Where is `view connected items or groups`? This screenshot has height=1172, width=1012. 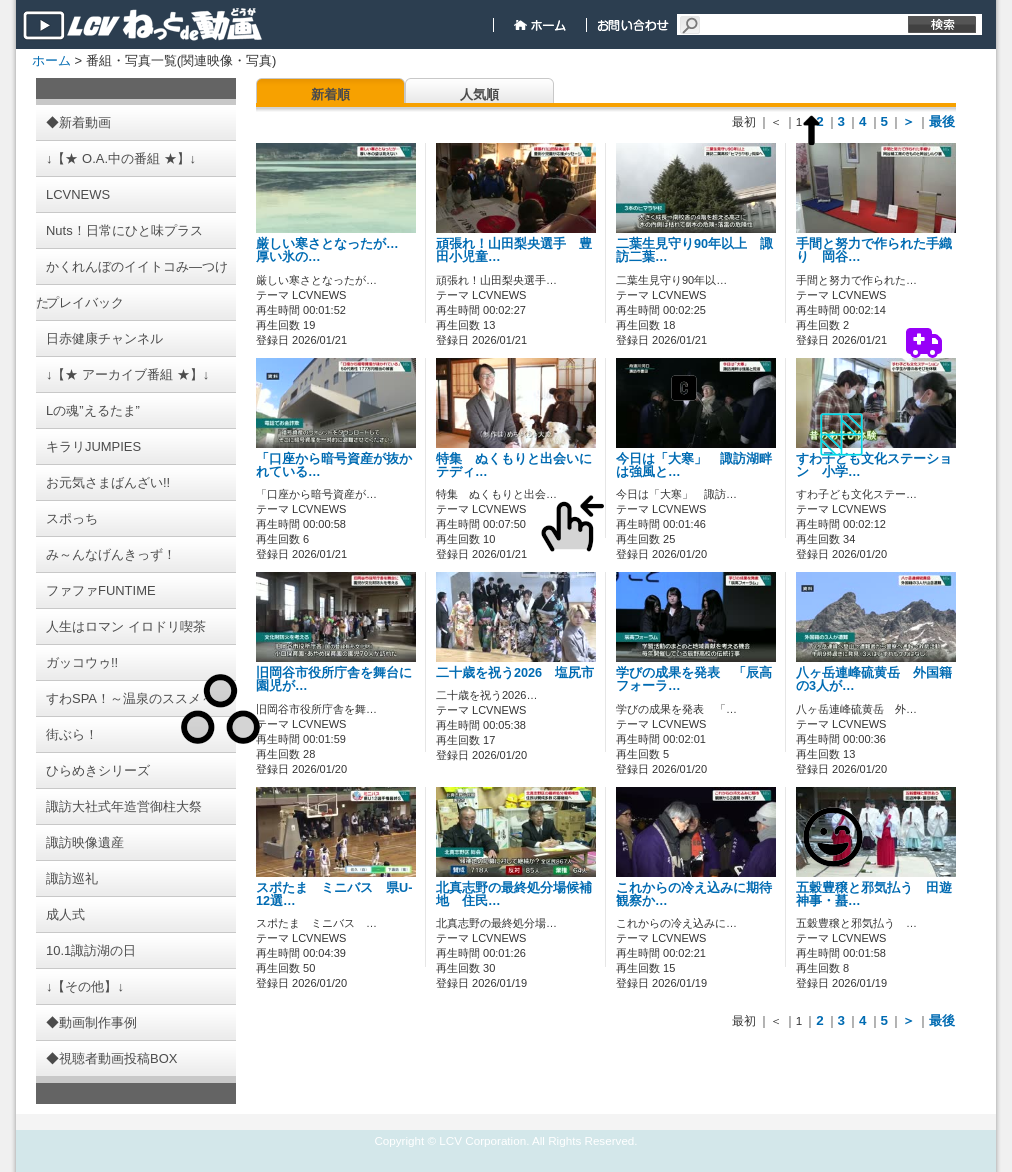
view connected items or groups is located at coordinates (220, 710).